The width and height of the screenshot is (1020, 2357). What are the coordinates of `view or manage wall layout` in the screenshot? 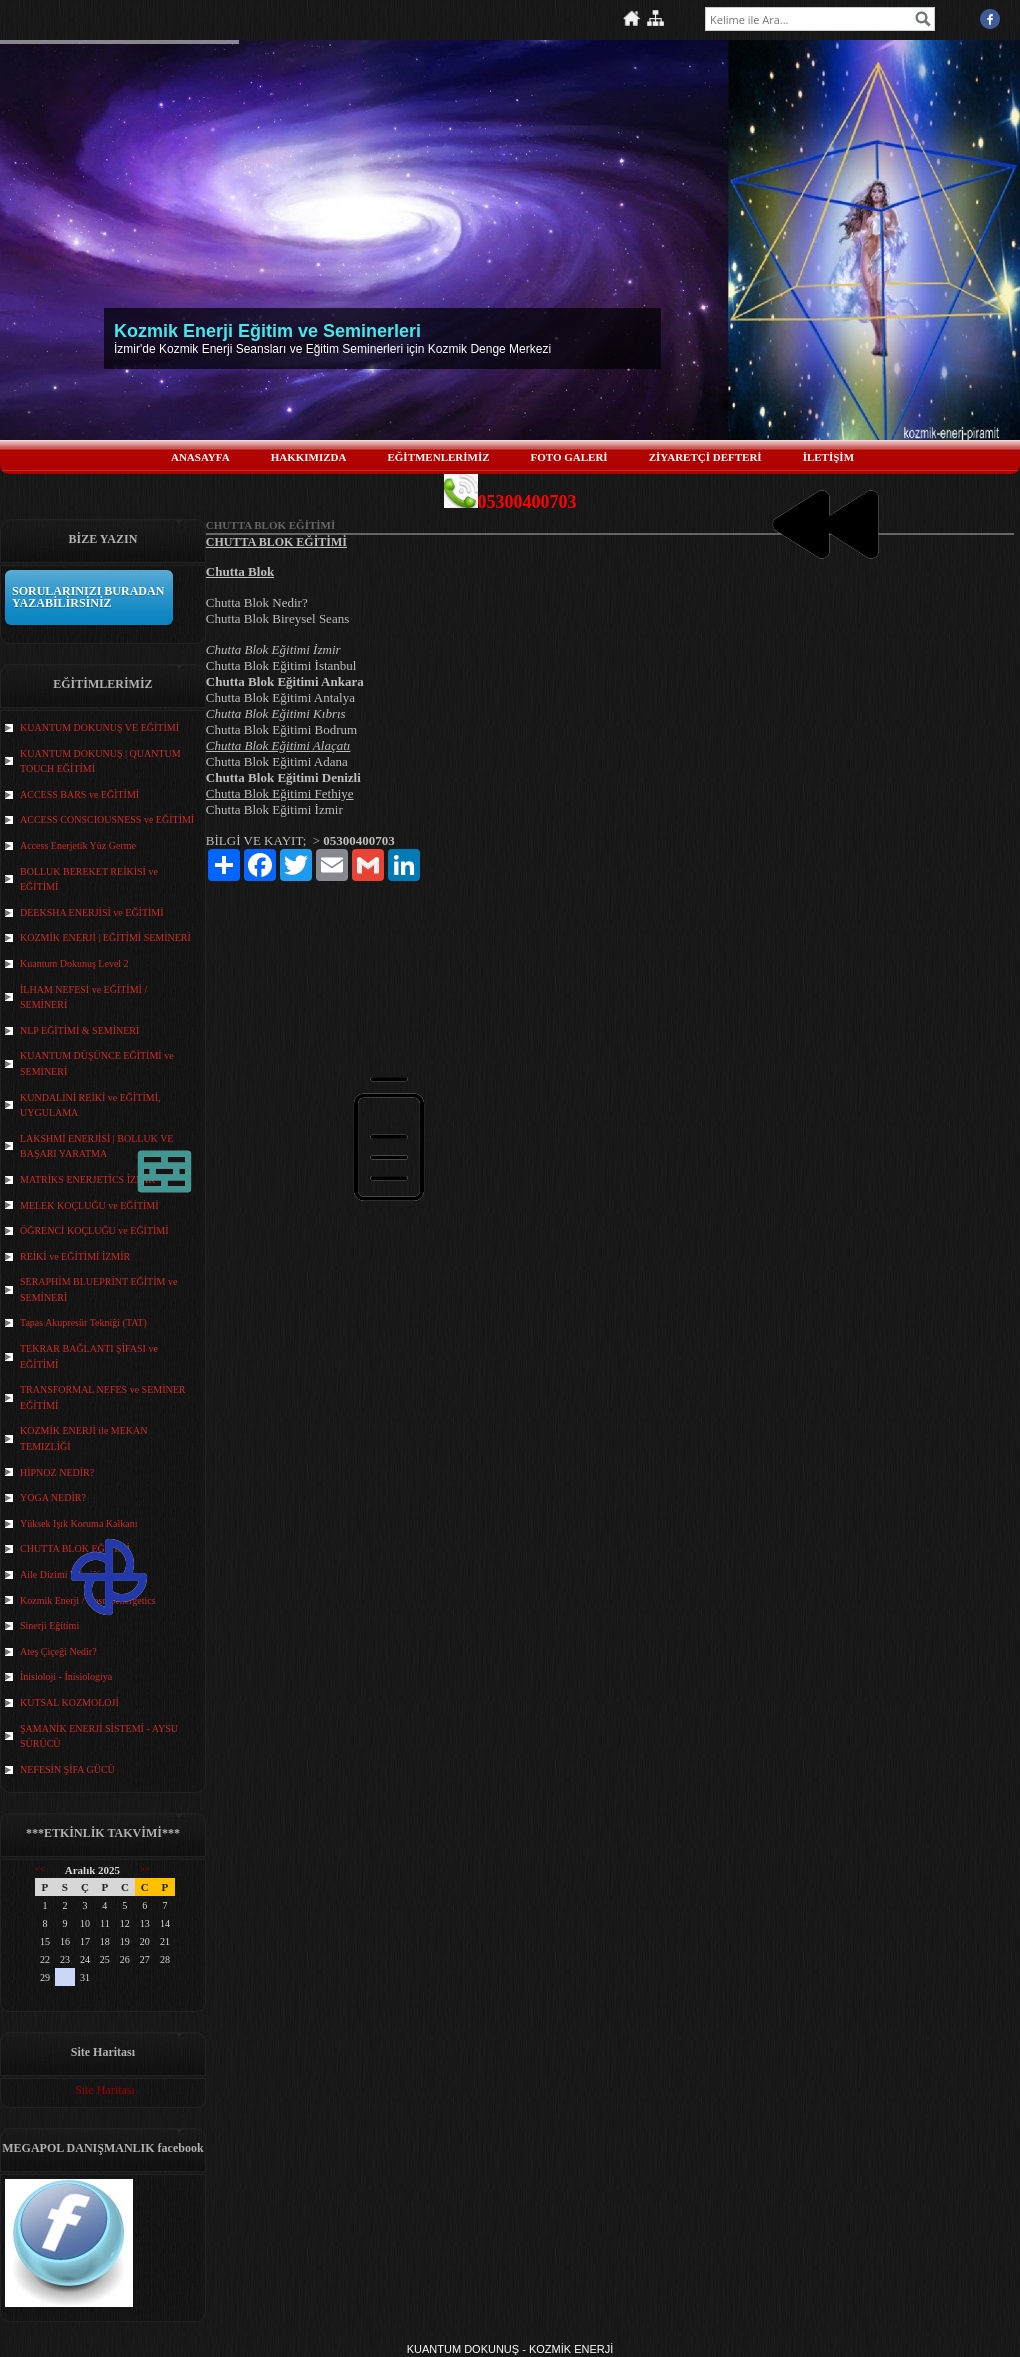 It's located at (164, 1171).